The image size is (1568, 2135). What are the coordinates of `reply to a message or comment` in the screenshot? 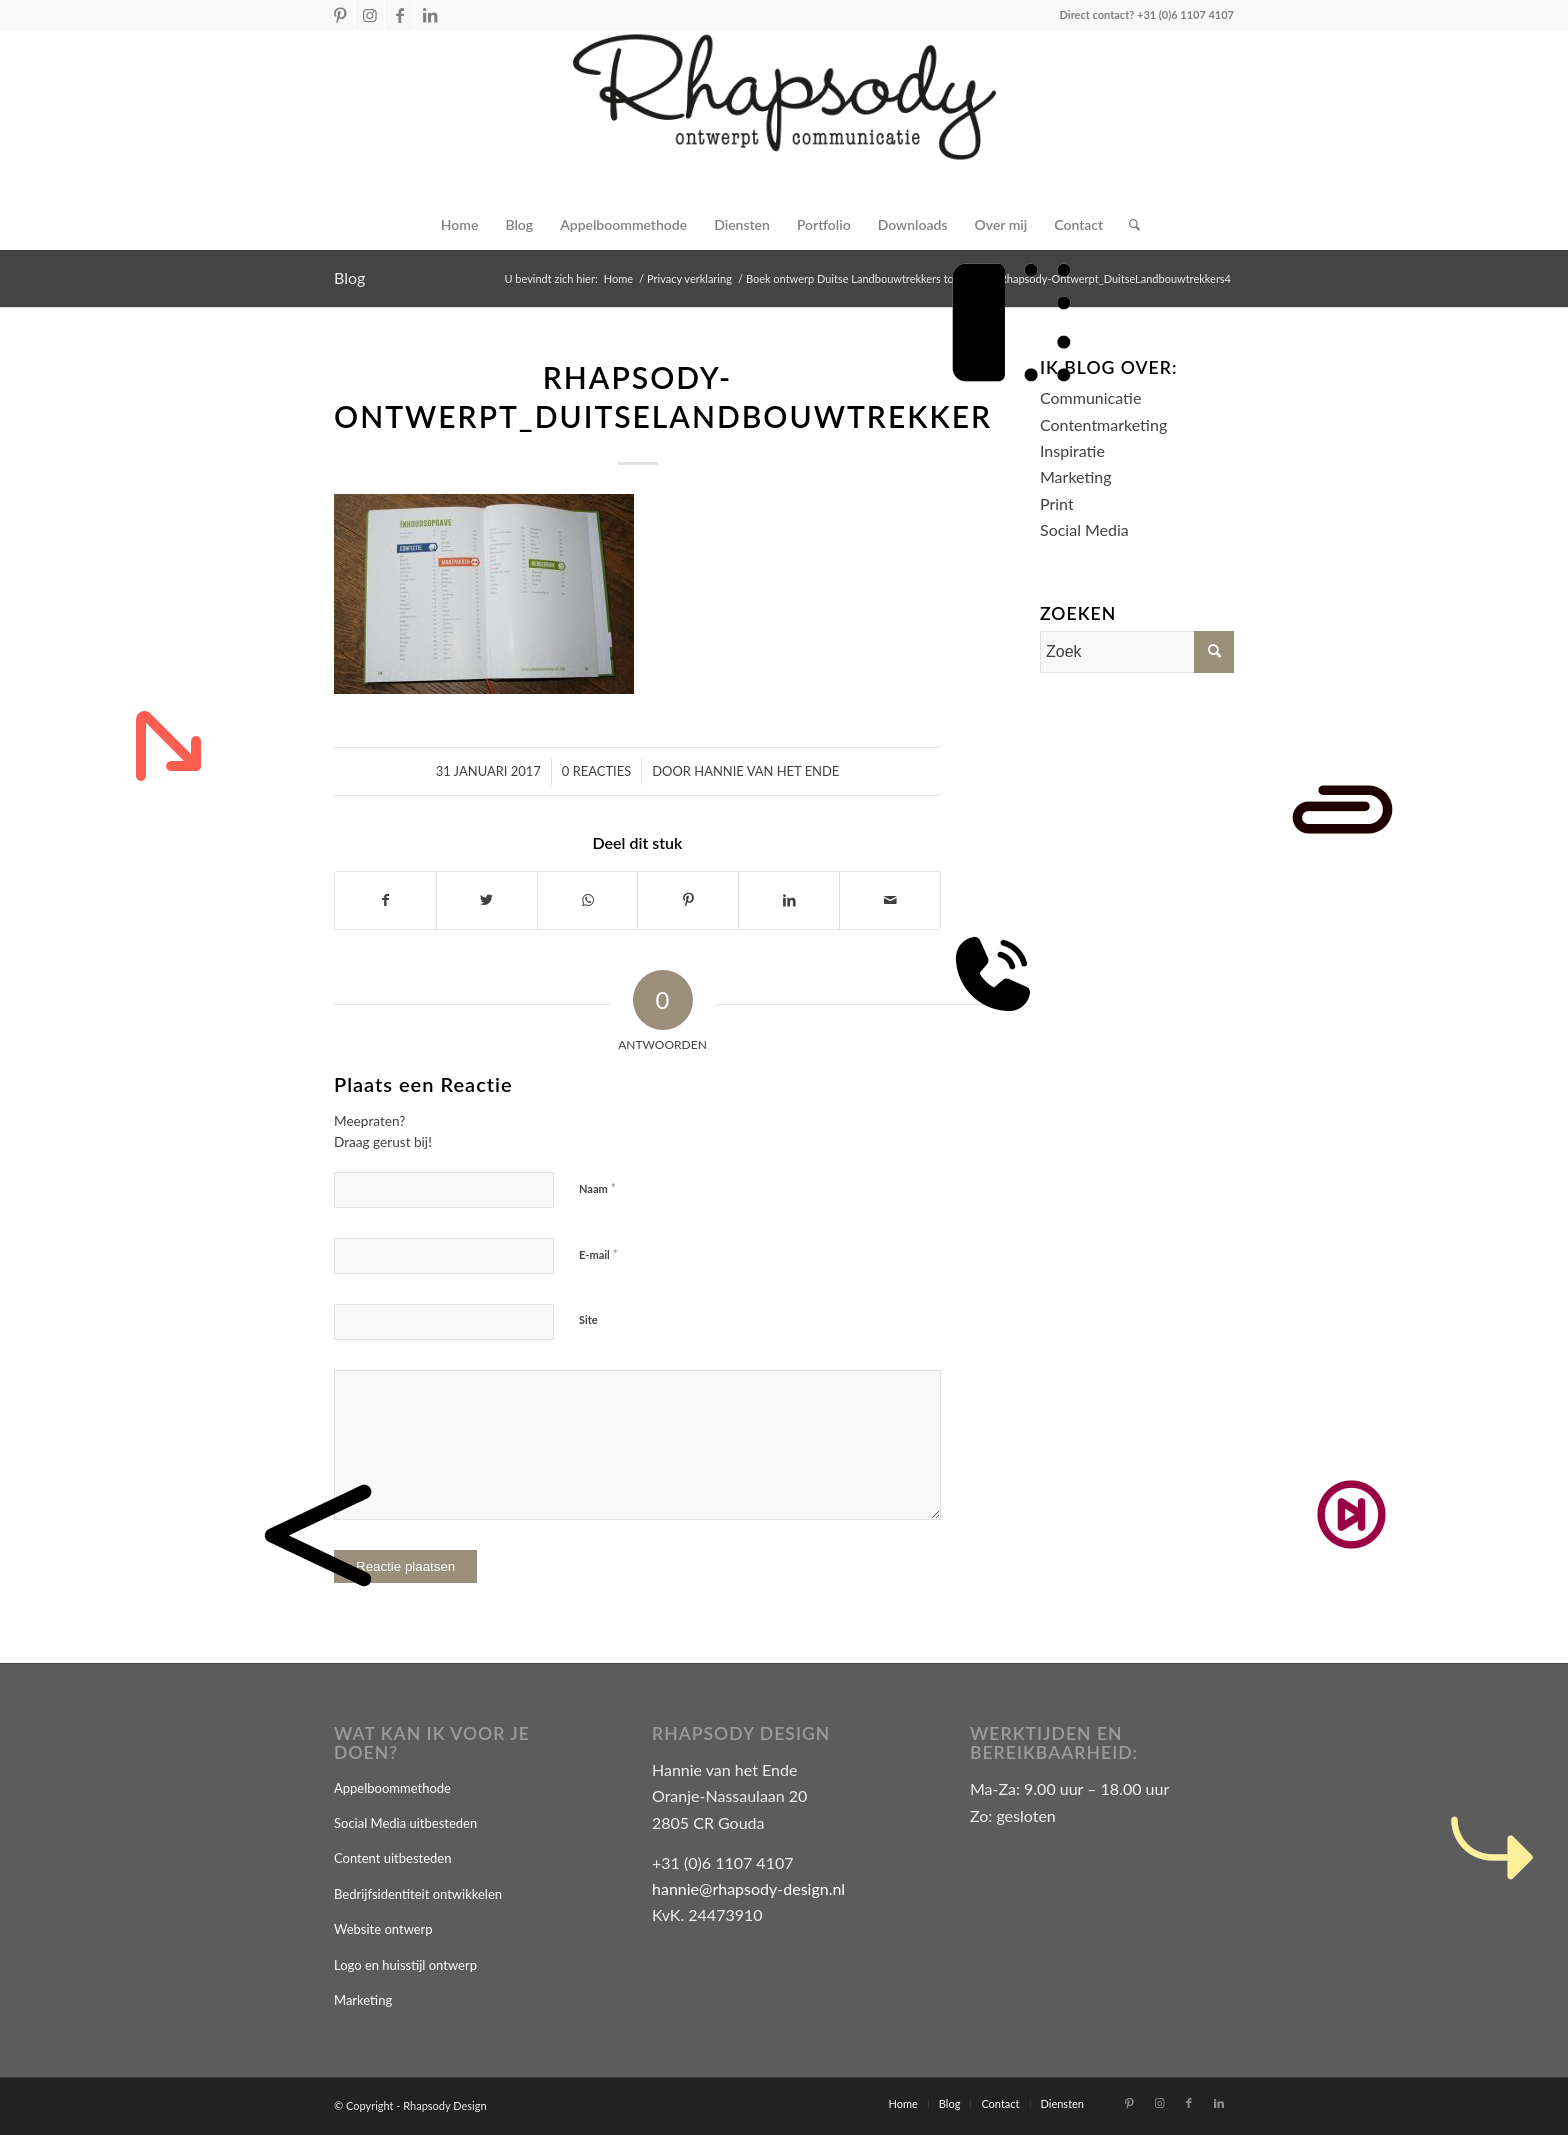 It's located at (1492, 1848).